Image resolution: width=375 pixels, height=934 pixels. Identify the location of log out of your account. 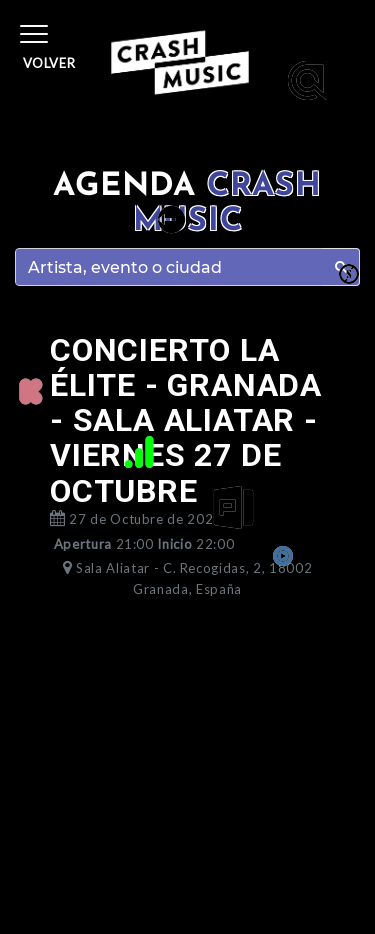
(171, 219).